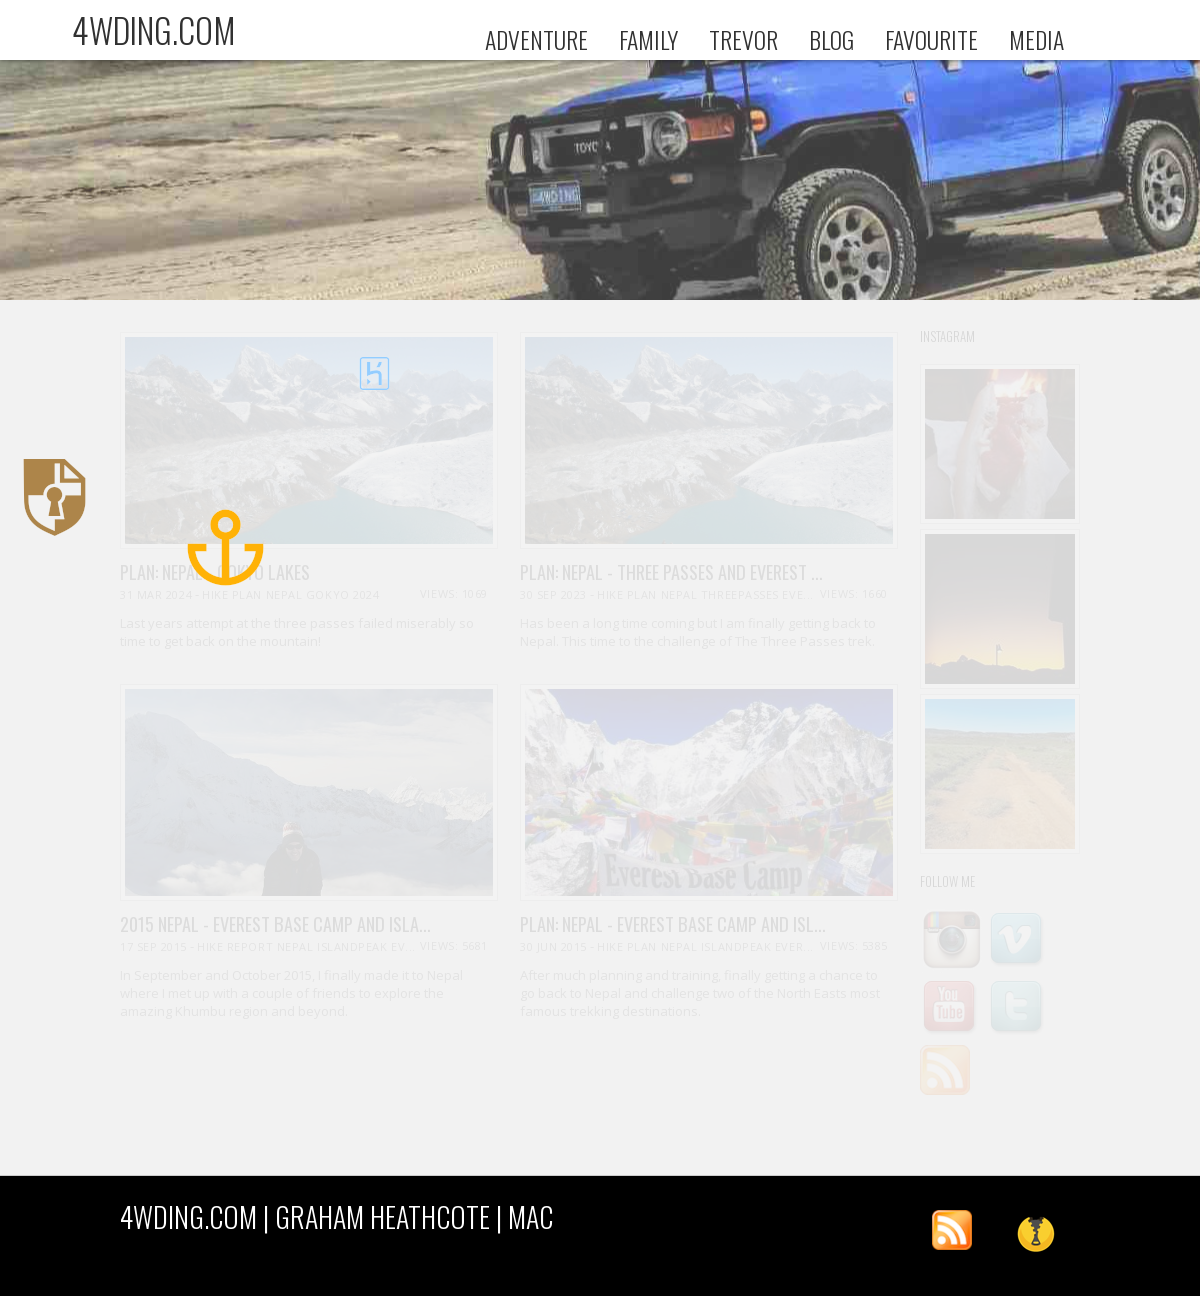  Describe the element at coordinates (374, 373) in the screenshot. I see `link to Heroku cloud platform` at that location.